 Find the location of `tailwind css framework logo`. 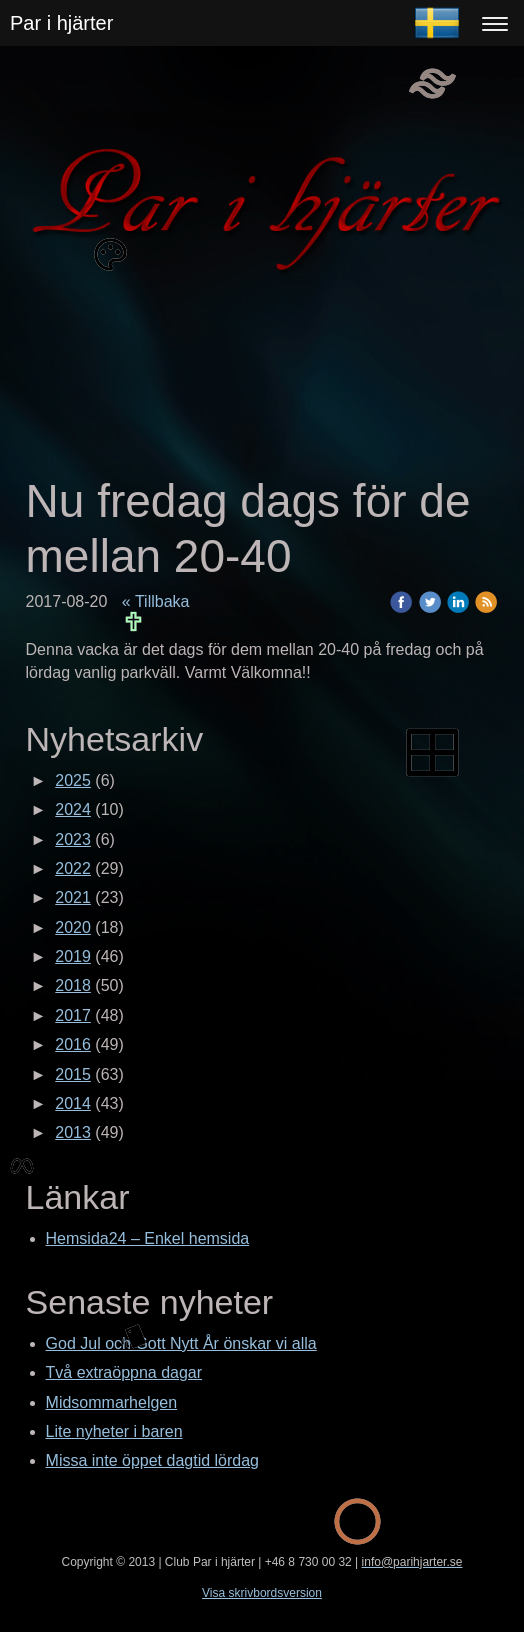

tailwind css framework logo is located at coordinates (432, 83).